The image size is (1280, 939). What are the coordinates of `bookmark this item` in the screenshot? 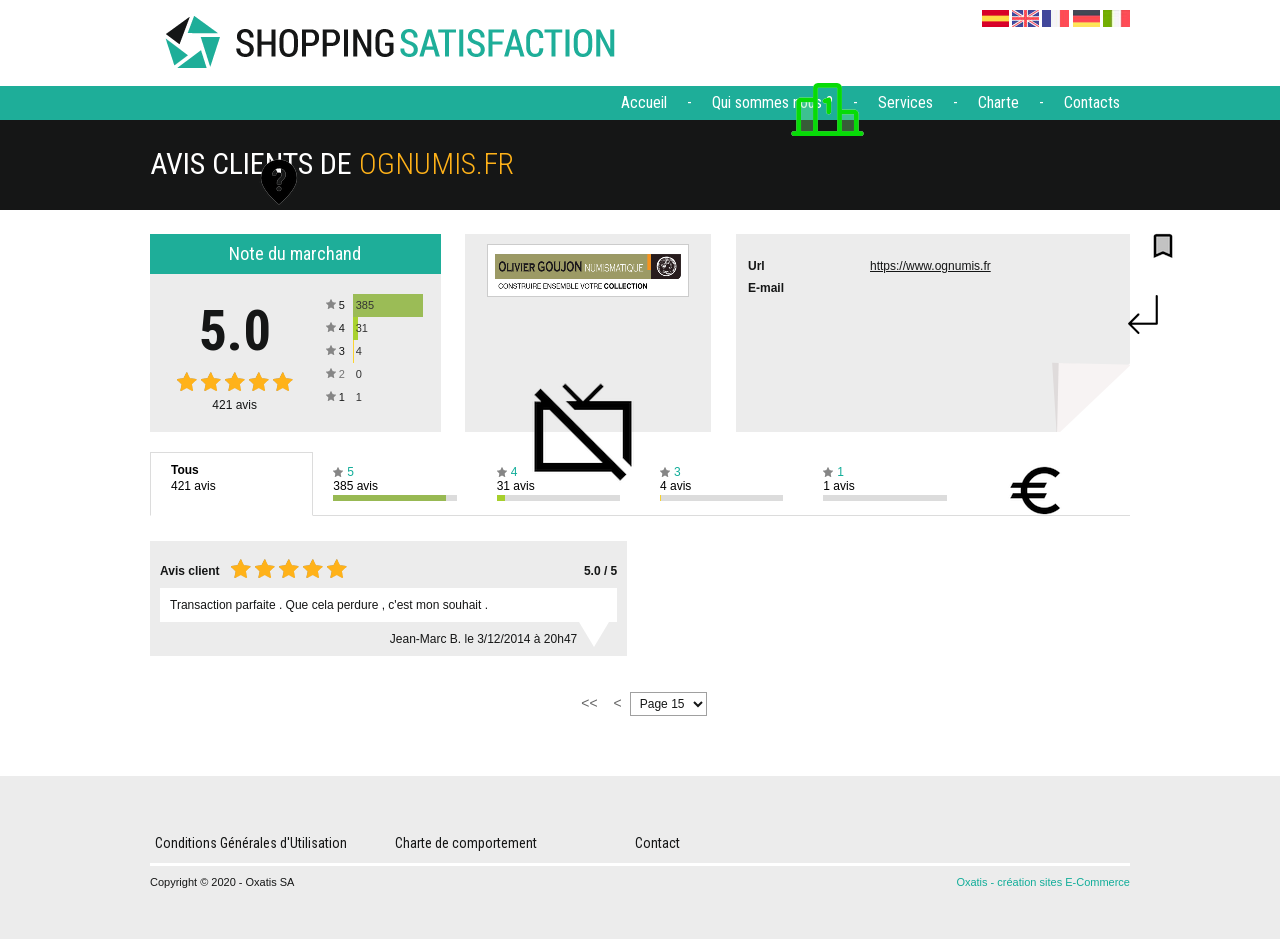 It's located at (1163, 246).